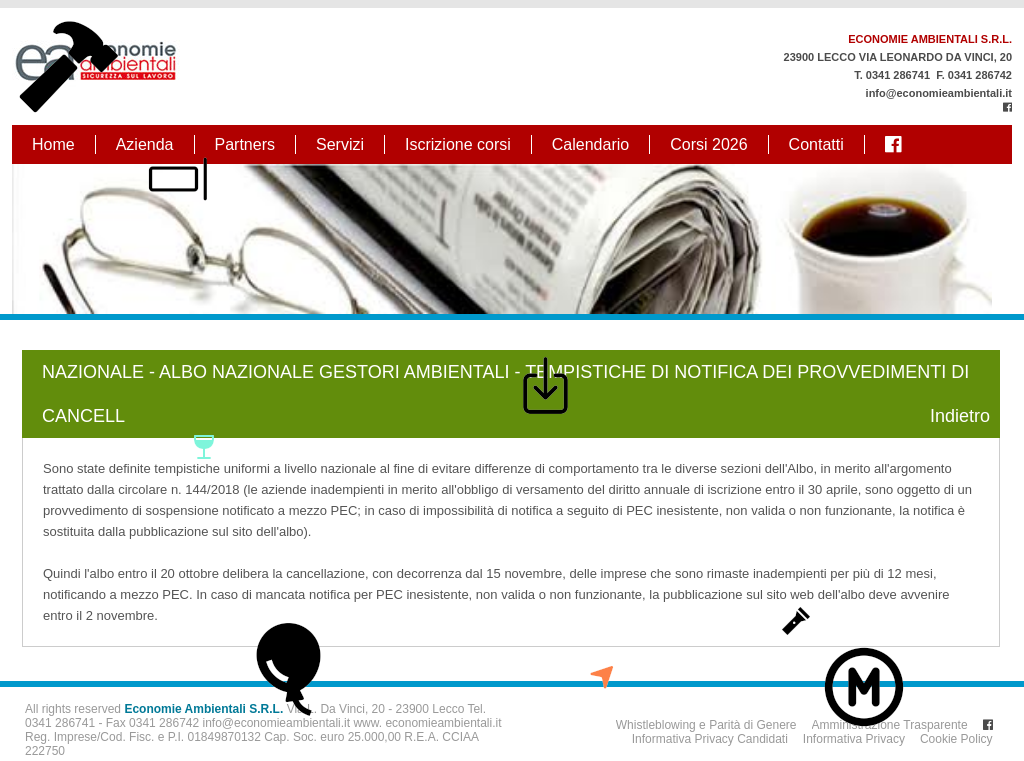 This screenshot has height=761, width=1024. Describe the element at coordinates (796, 621) in the screenshot. I see `toggle flashlight on/off` at that location.